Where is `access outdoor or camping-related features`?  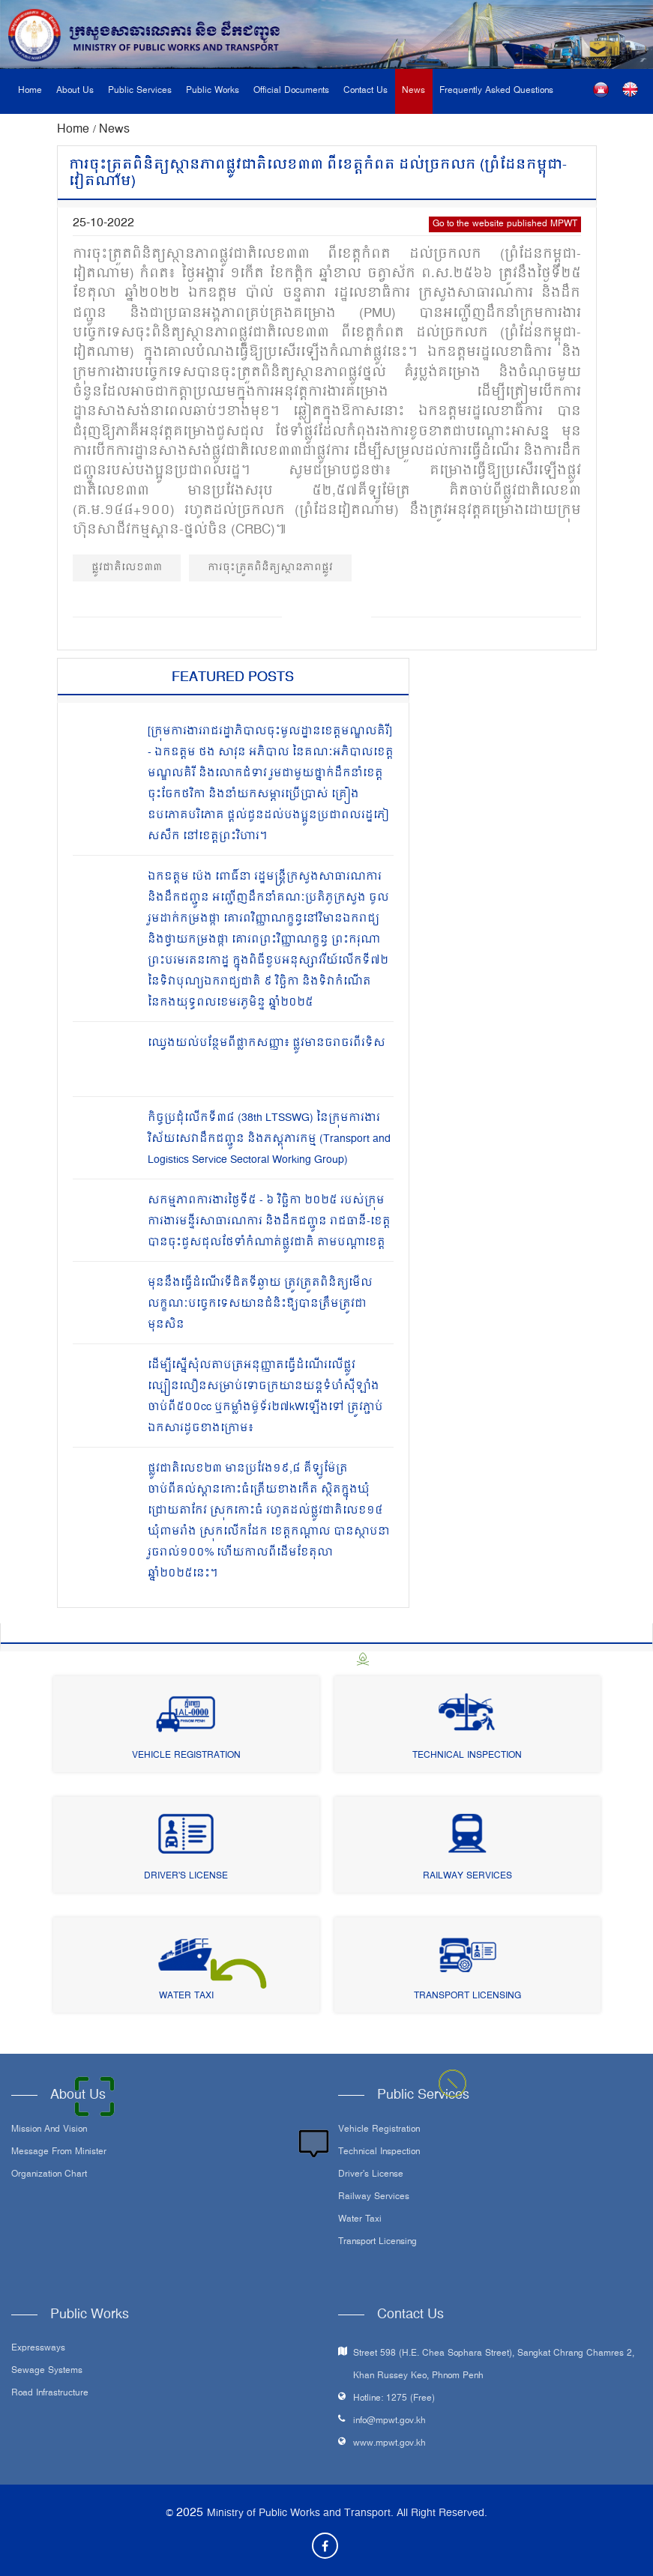 access outdoor or camping-related features is located at coordinates (363, 1659).